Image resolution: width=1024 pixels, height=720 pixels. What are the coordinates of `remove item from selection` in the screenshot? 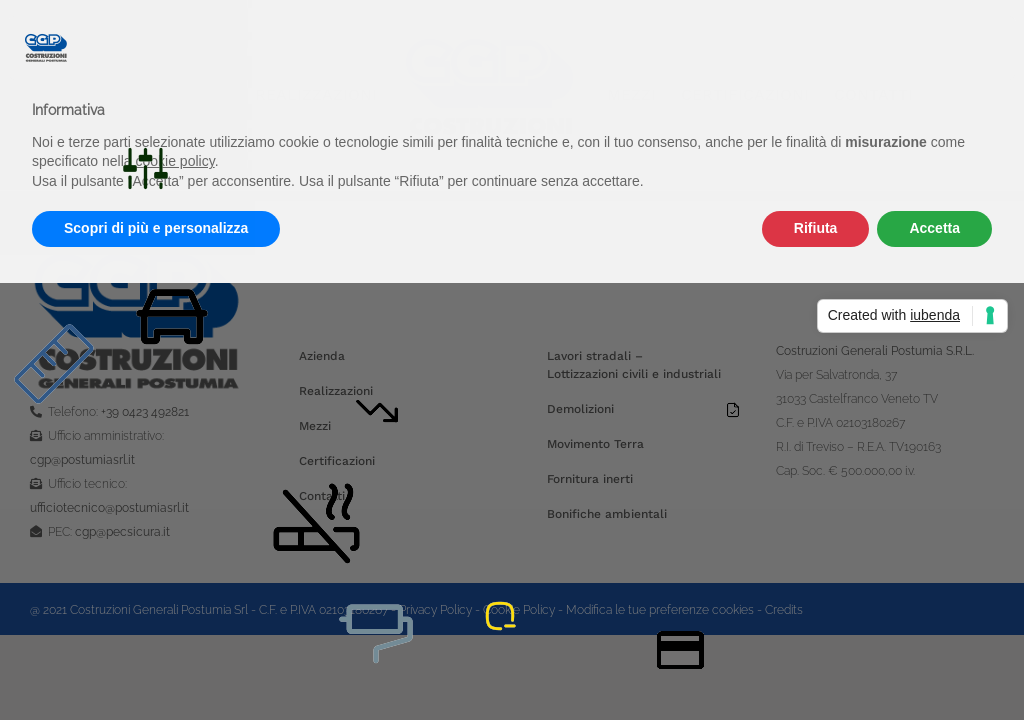 It's located at (500, 616).